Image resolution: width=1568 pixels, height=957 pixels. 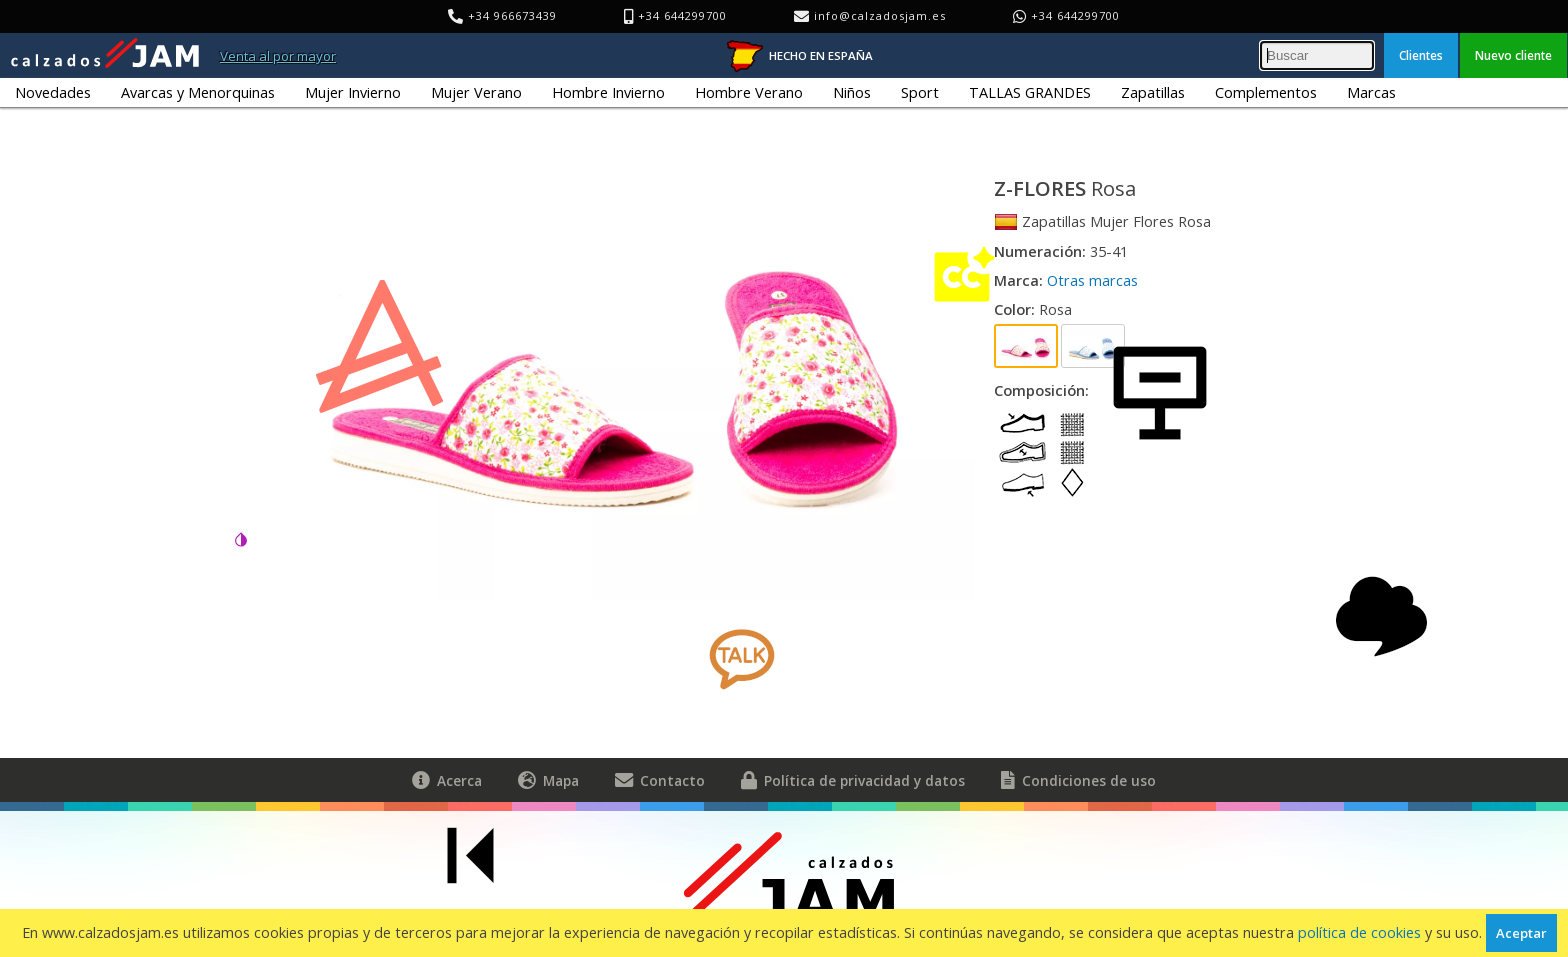 I want to click on indicates a reserved item or resource, so click(x=1160, y=393).